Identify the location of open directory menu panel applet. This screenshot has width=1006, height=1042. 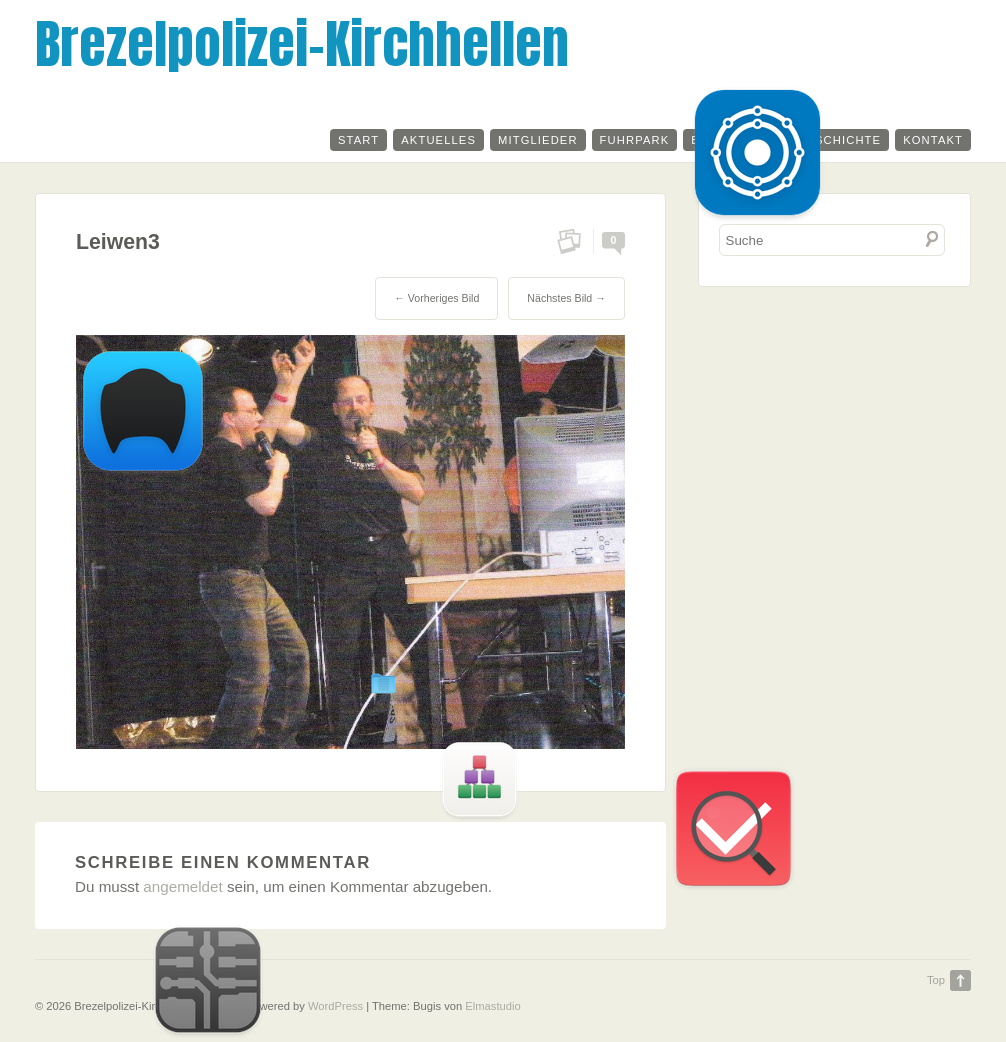
(383, 683).